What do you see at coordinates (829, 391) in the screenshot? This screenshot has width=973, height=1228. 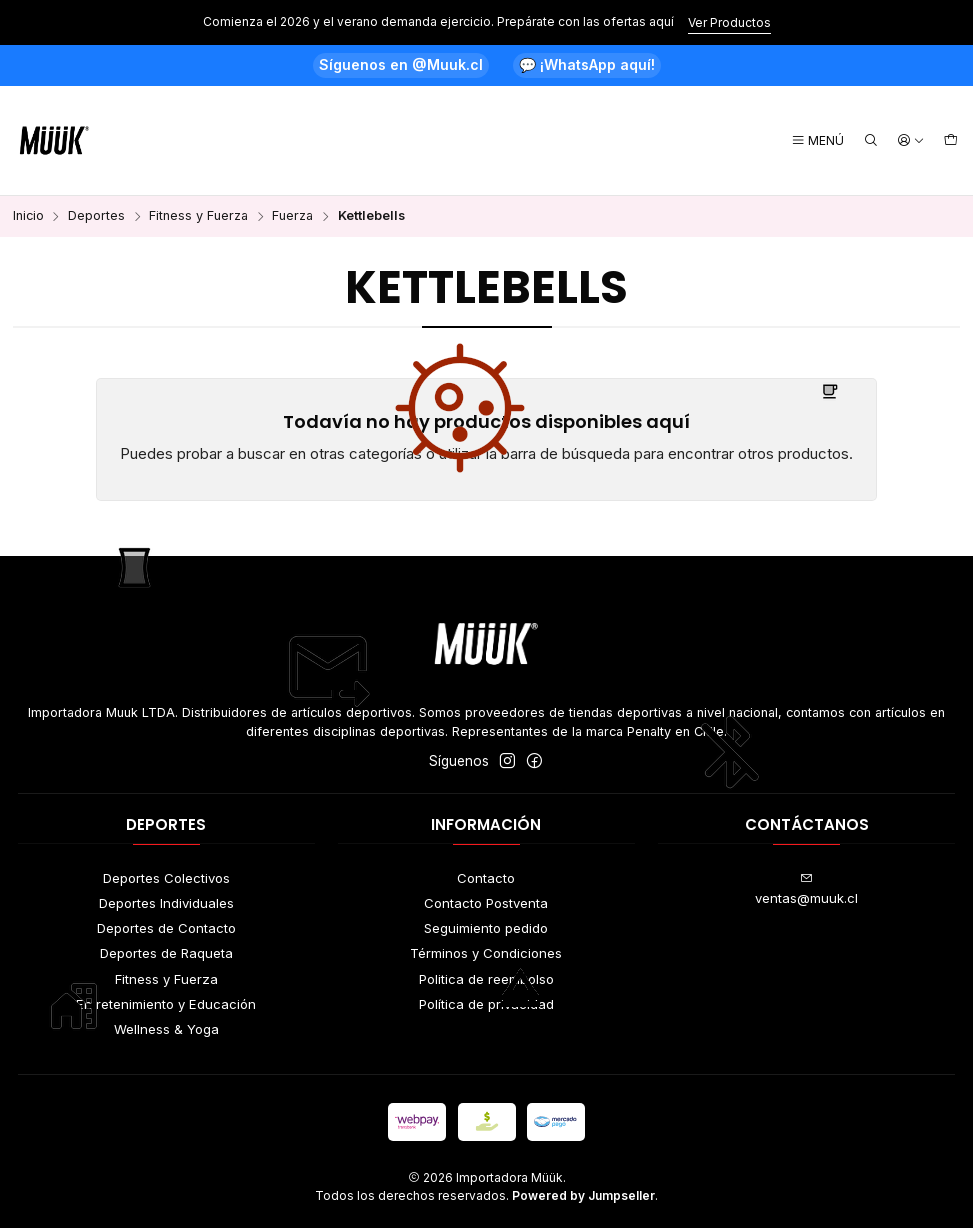 I see `access café or coffee shop locations` at bounding box center [829, 391].